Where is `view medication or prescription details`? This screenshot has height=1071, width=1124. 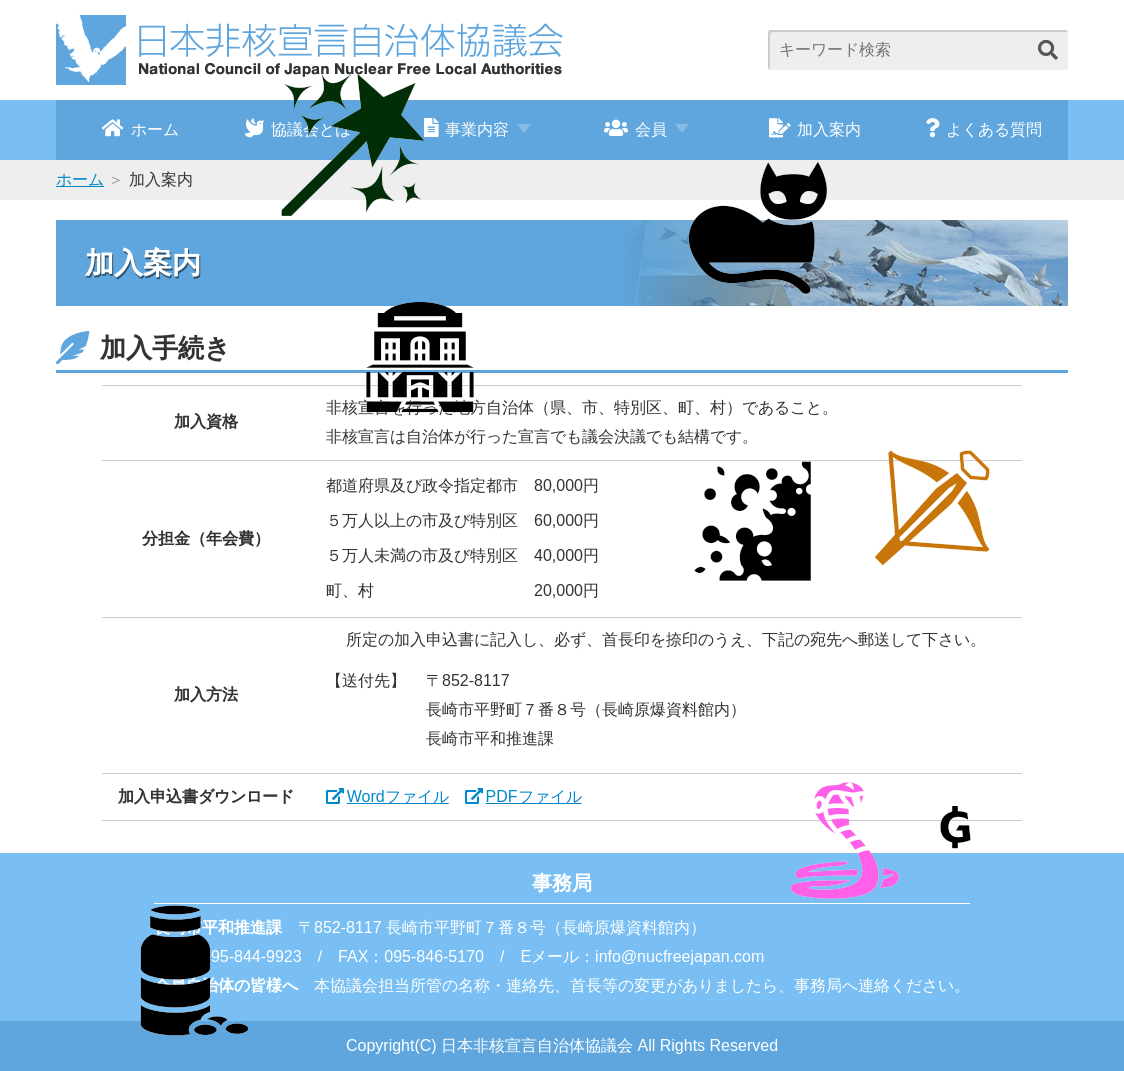 view medication or prescription details is located at coordinates (188, 970).